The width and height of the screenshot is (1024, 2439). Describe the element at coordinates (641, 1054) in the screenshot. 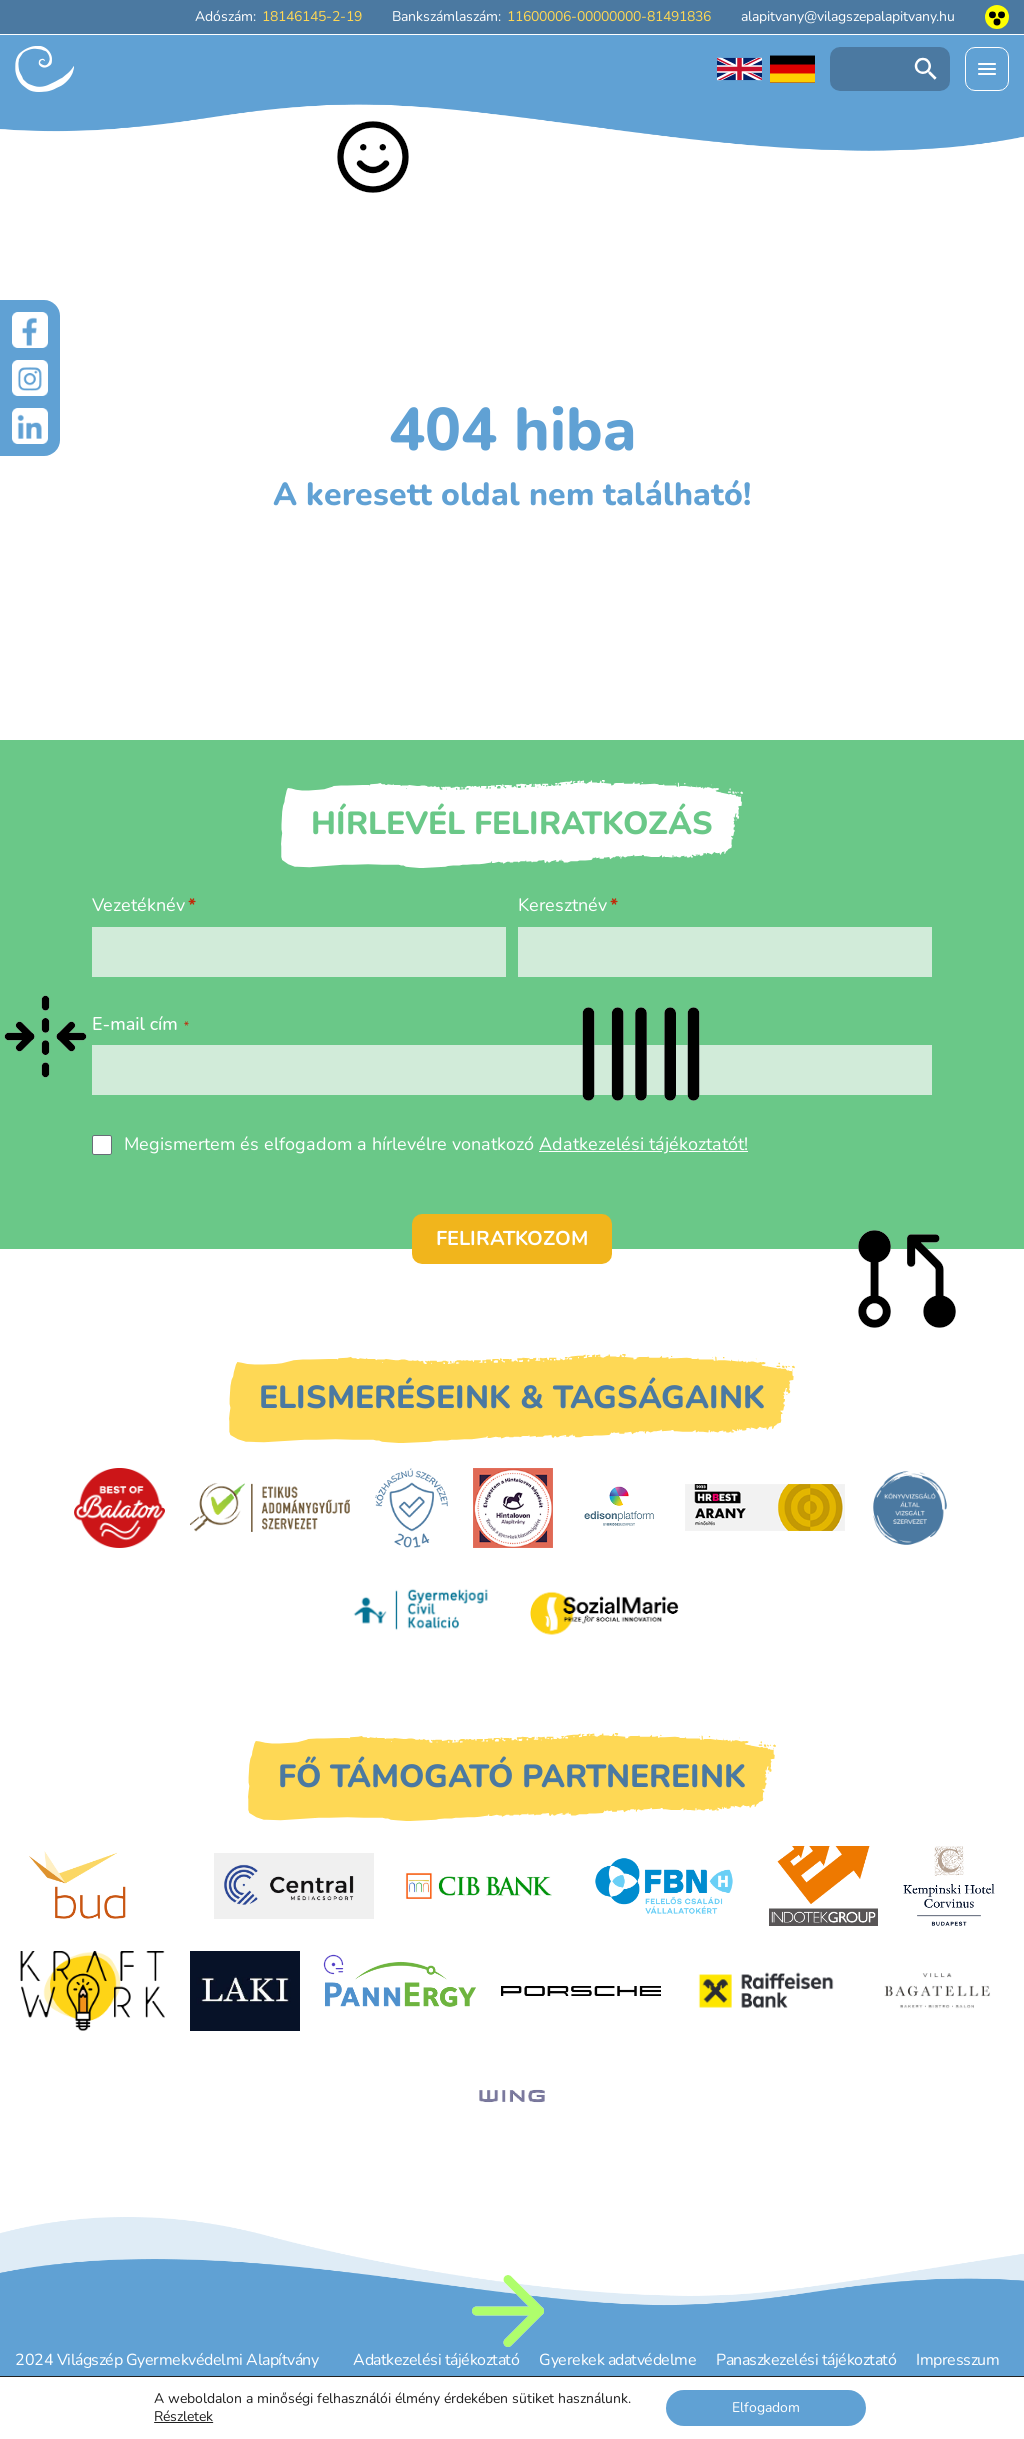

I see `scan a barcode` at that location.